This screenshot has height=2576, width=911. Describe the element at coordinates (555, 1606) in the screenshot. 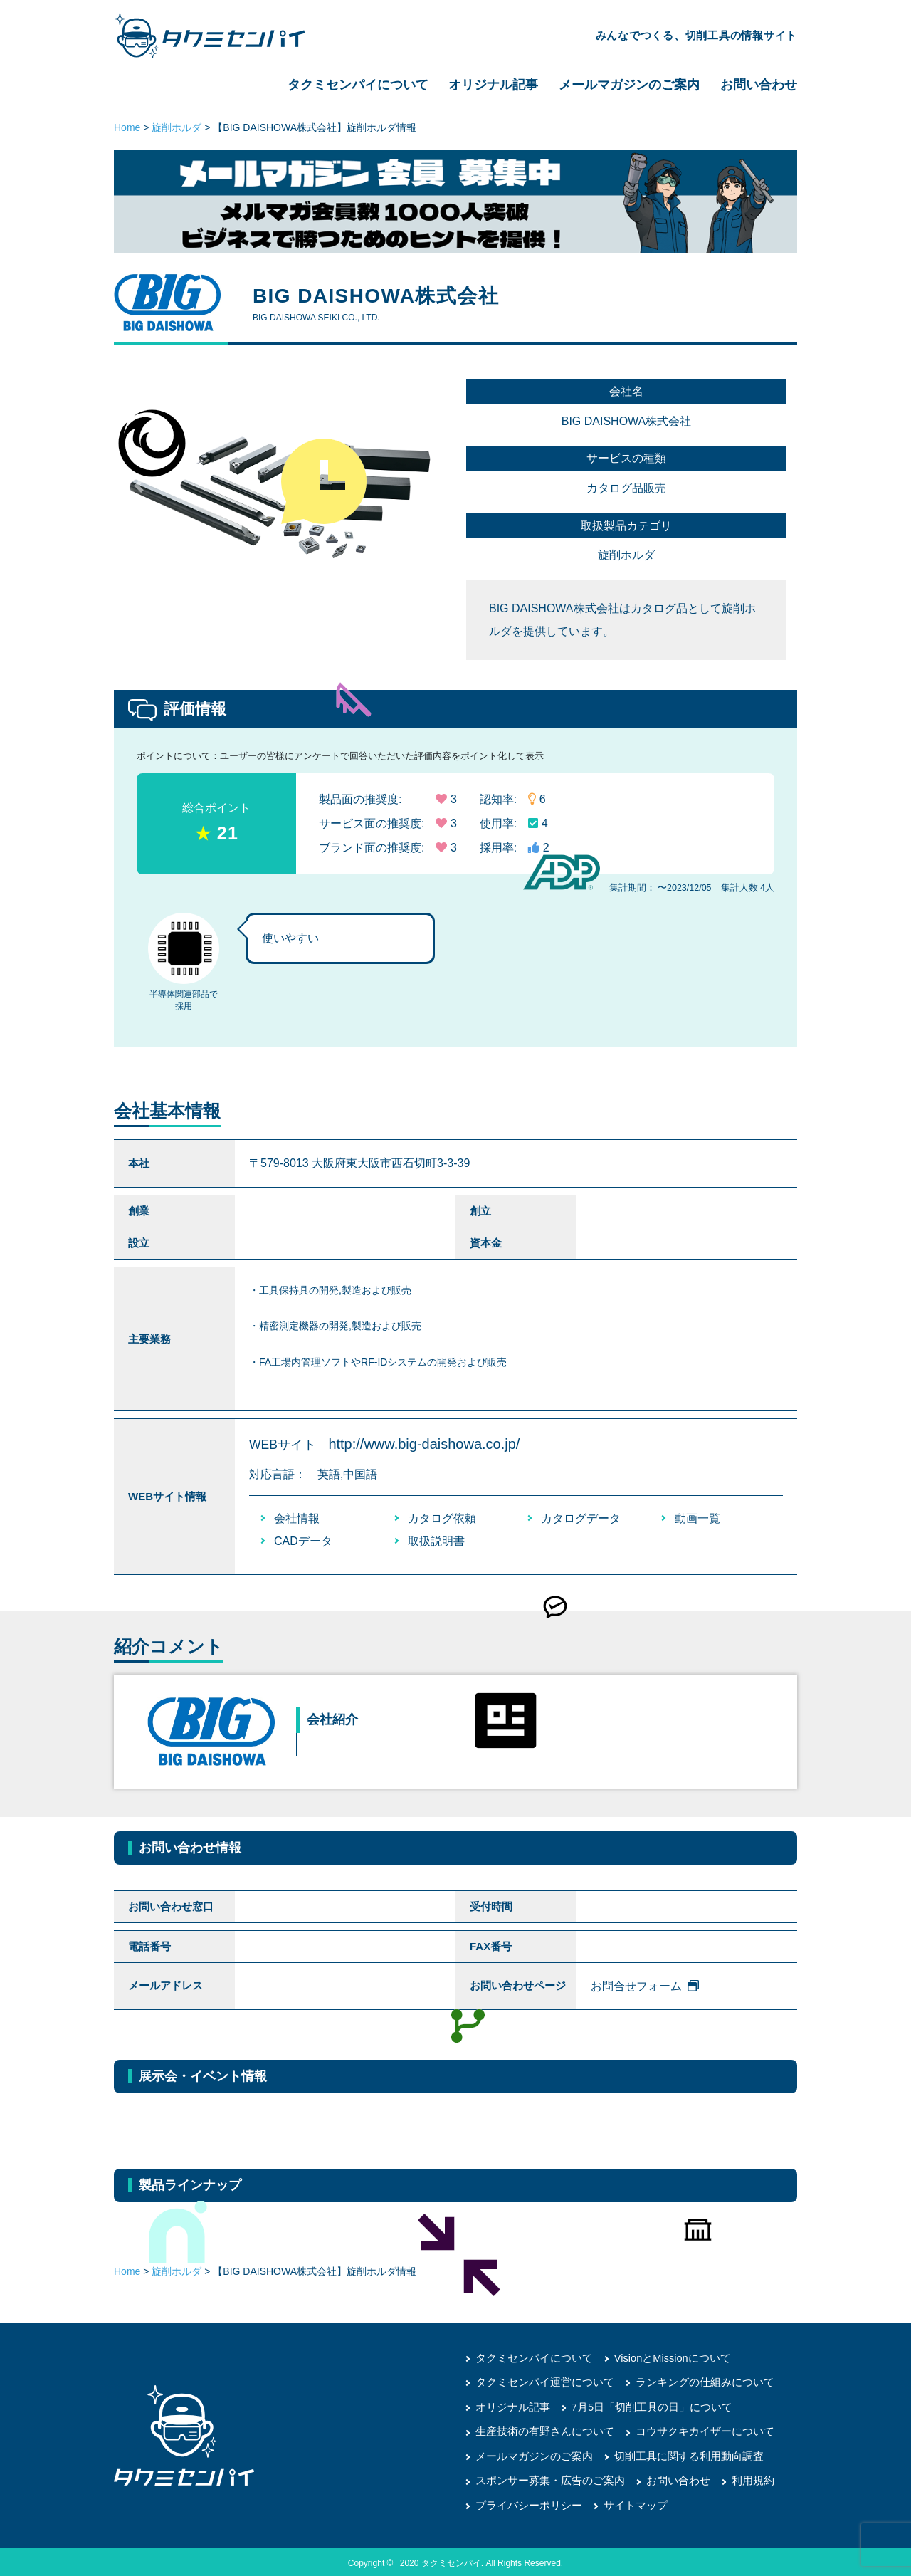

I see `pay with WeChat Pay` at that location.